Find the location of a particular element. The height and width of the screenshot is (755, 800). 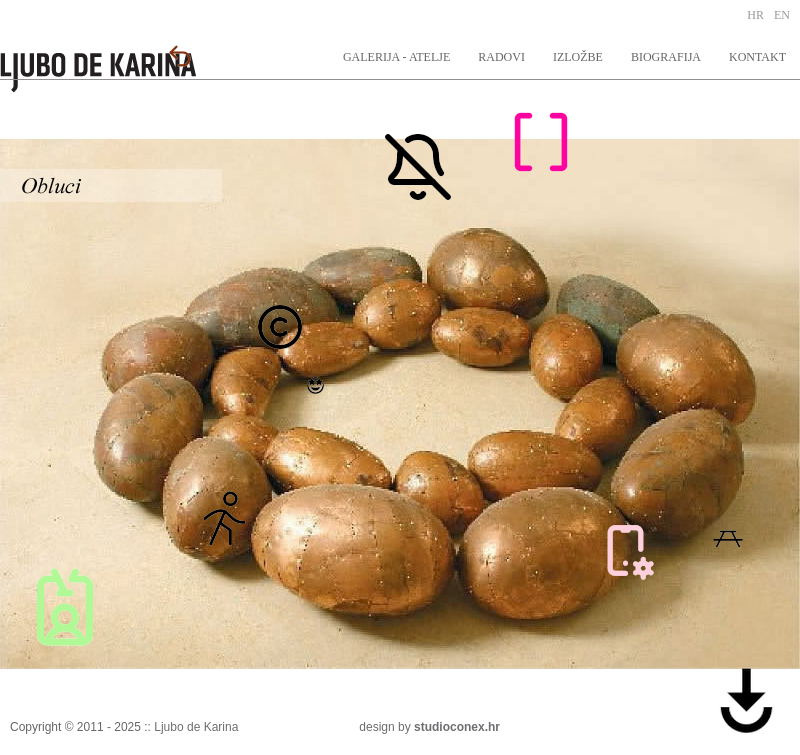

rate something as amazing or five-star is located at coordinates (315, 385).